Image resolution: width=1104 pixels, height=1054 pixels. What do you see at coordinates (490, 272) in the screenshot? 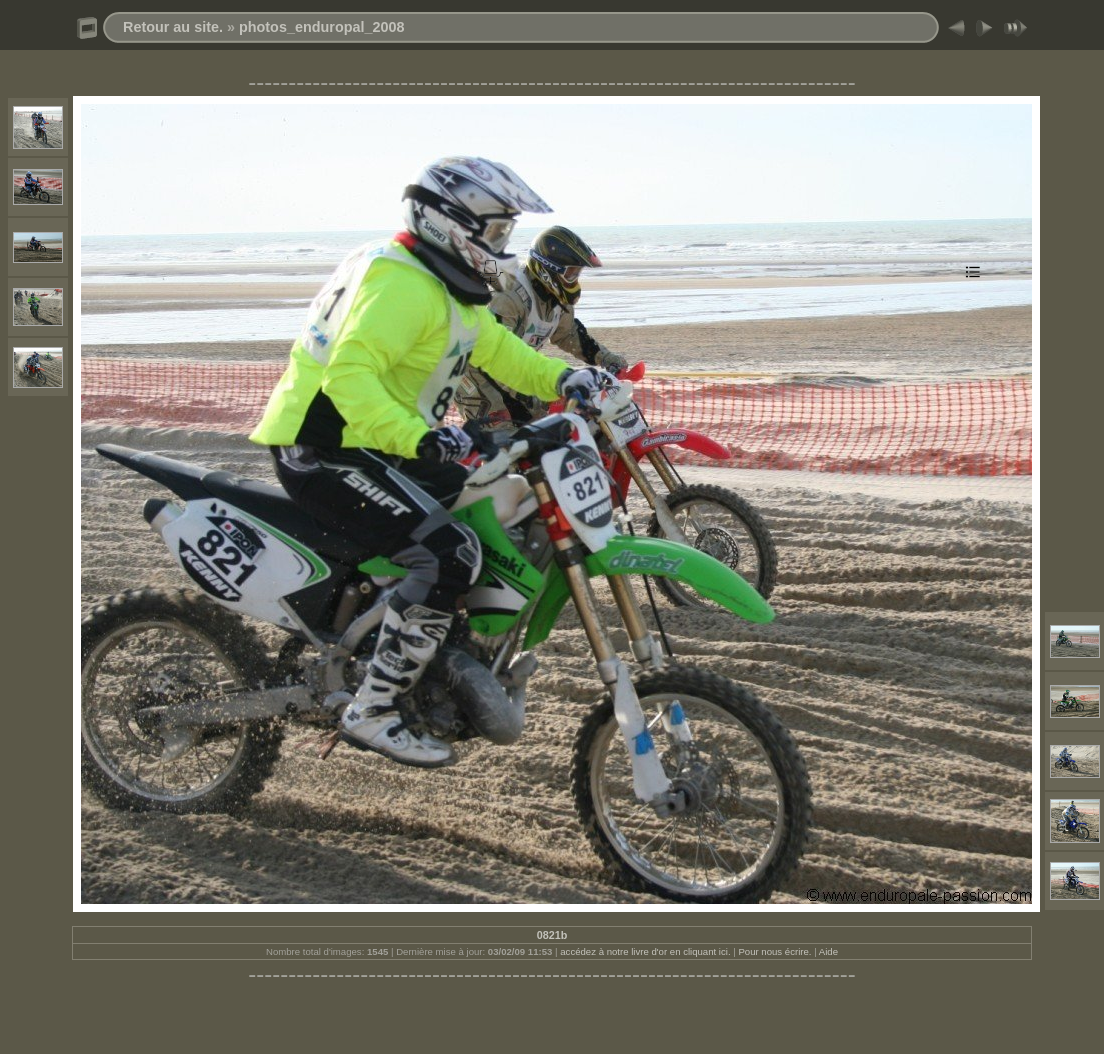
I see `access workspace or office settings` at bounding box center [490, 272].